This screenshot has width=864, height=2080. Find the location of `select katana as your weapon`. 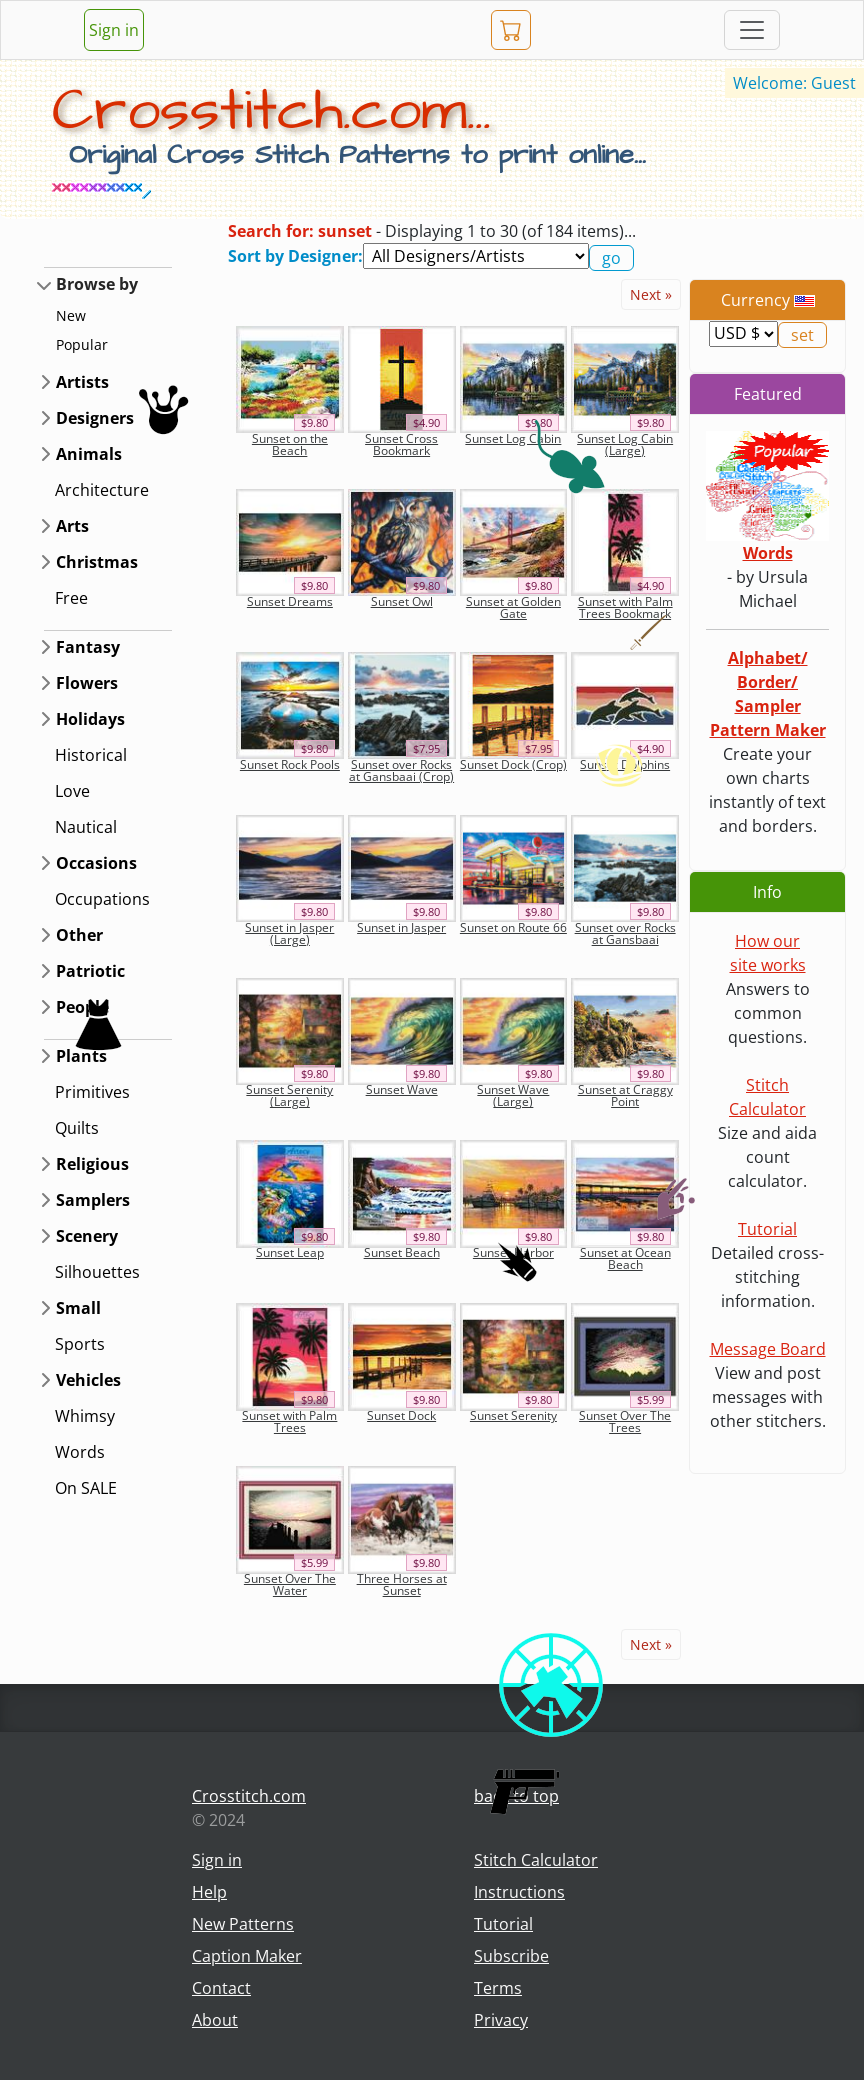

select katana as your weapon is located at coordinates (648, 632).